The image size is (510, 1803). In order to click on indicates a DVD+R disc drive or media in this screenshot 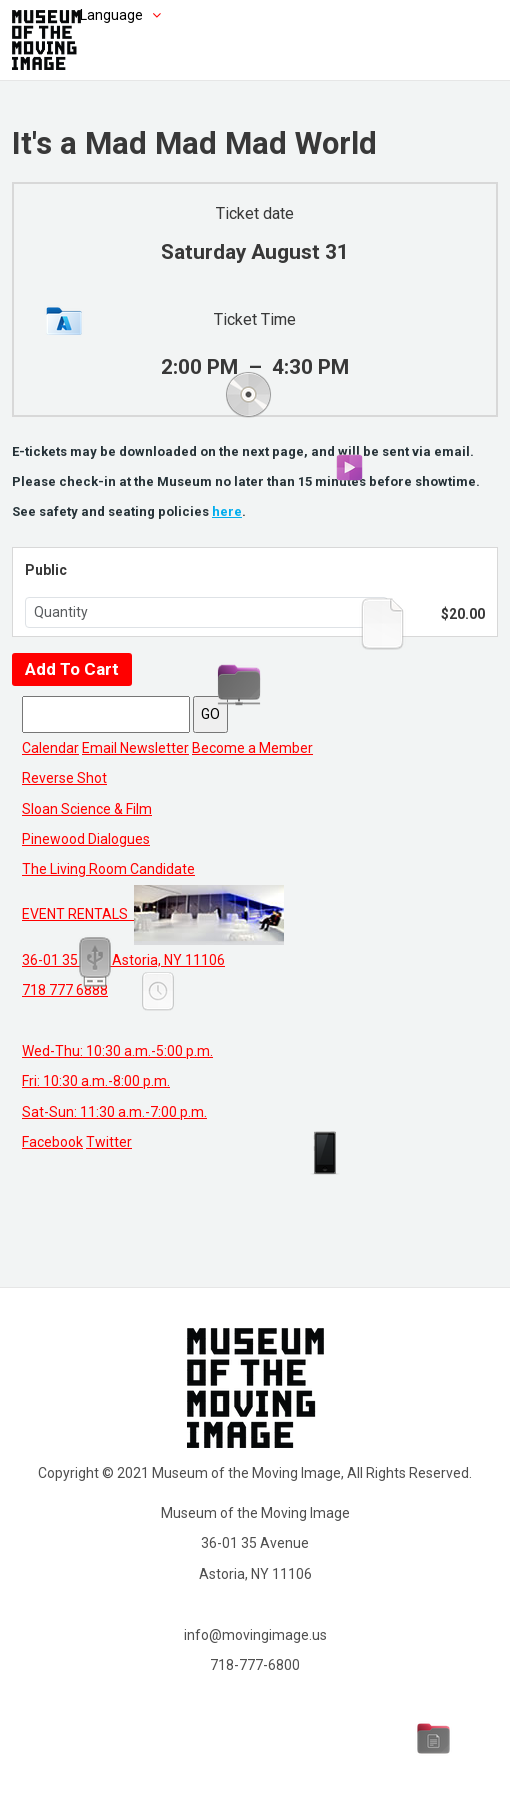, I will do `click(248, 394)`.